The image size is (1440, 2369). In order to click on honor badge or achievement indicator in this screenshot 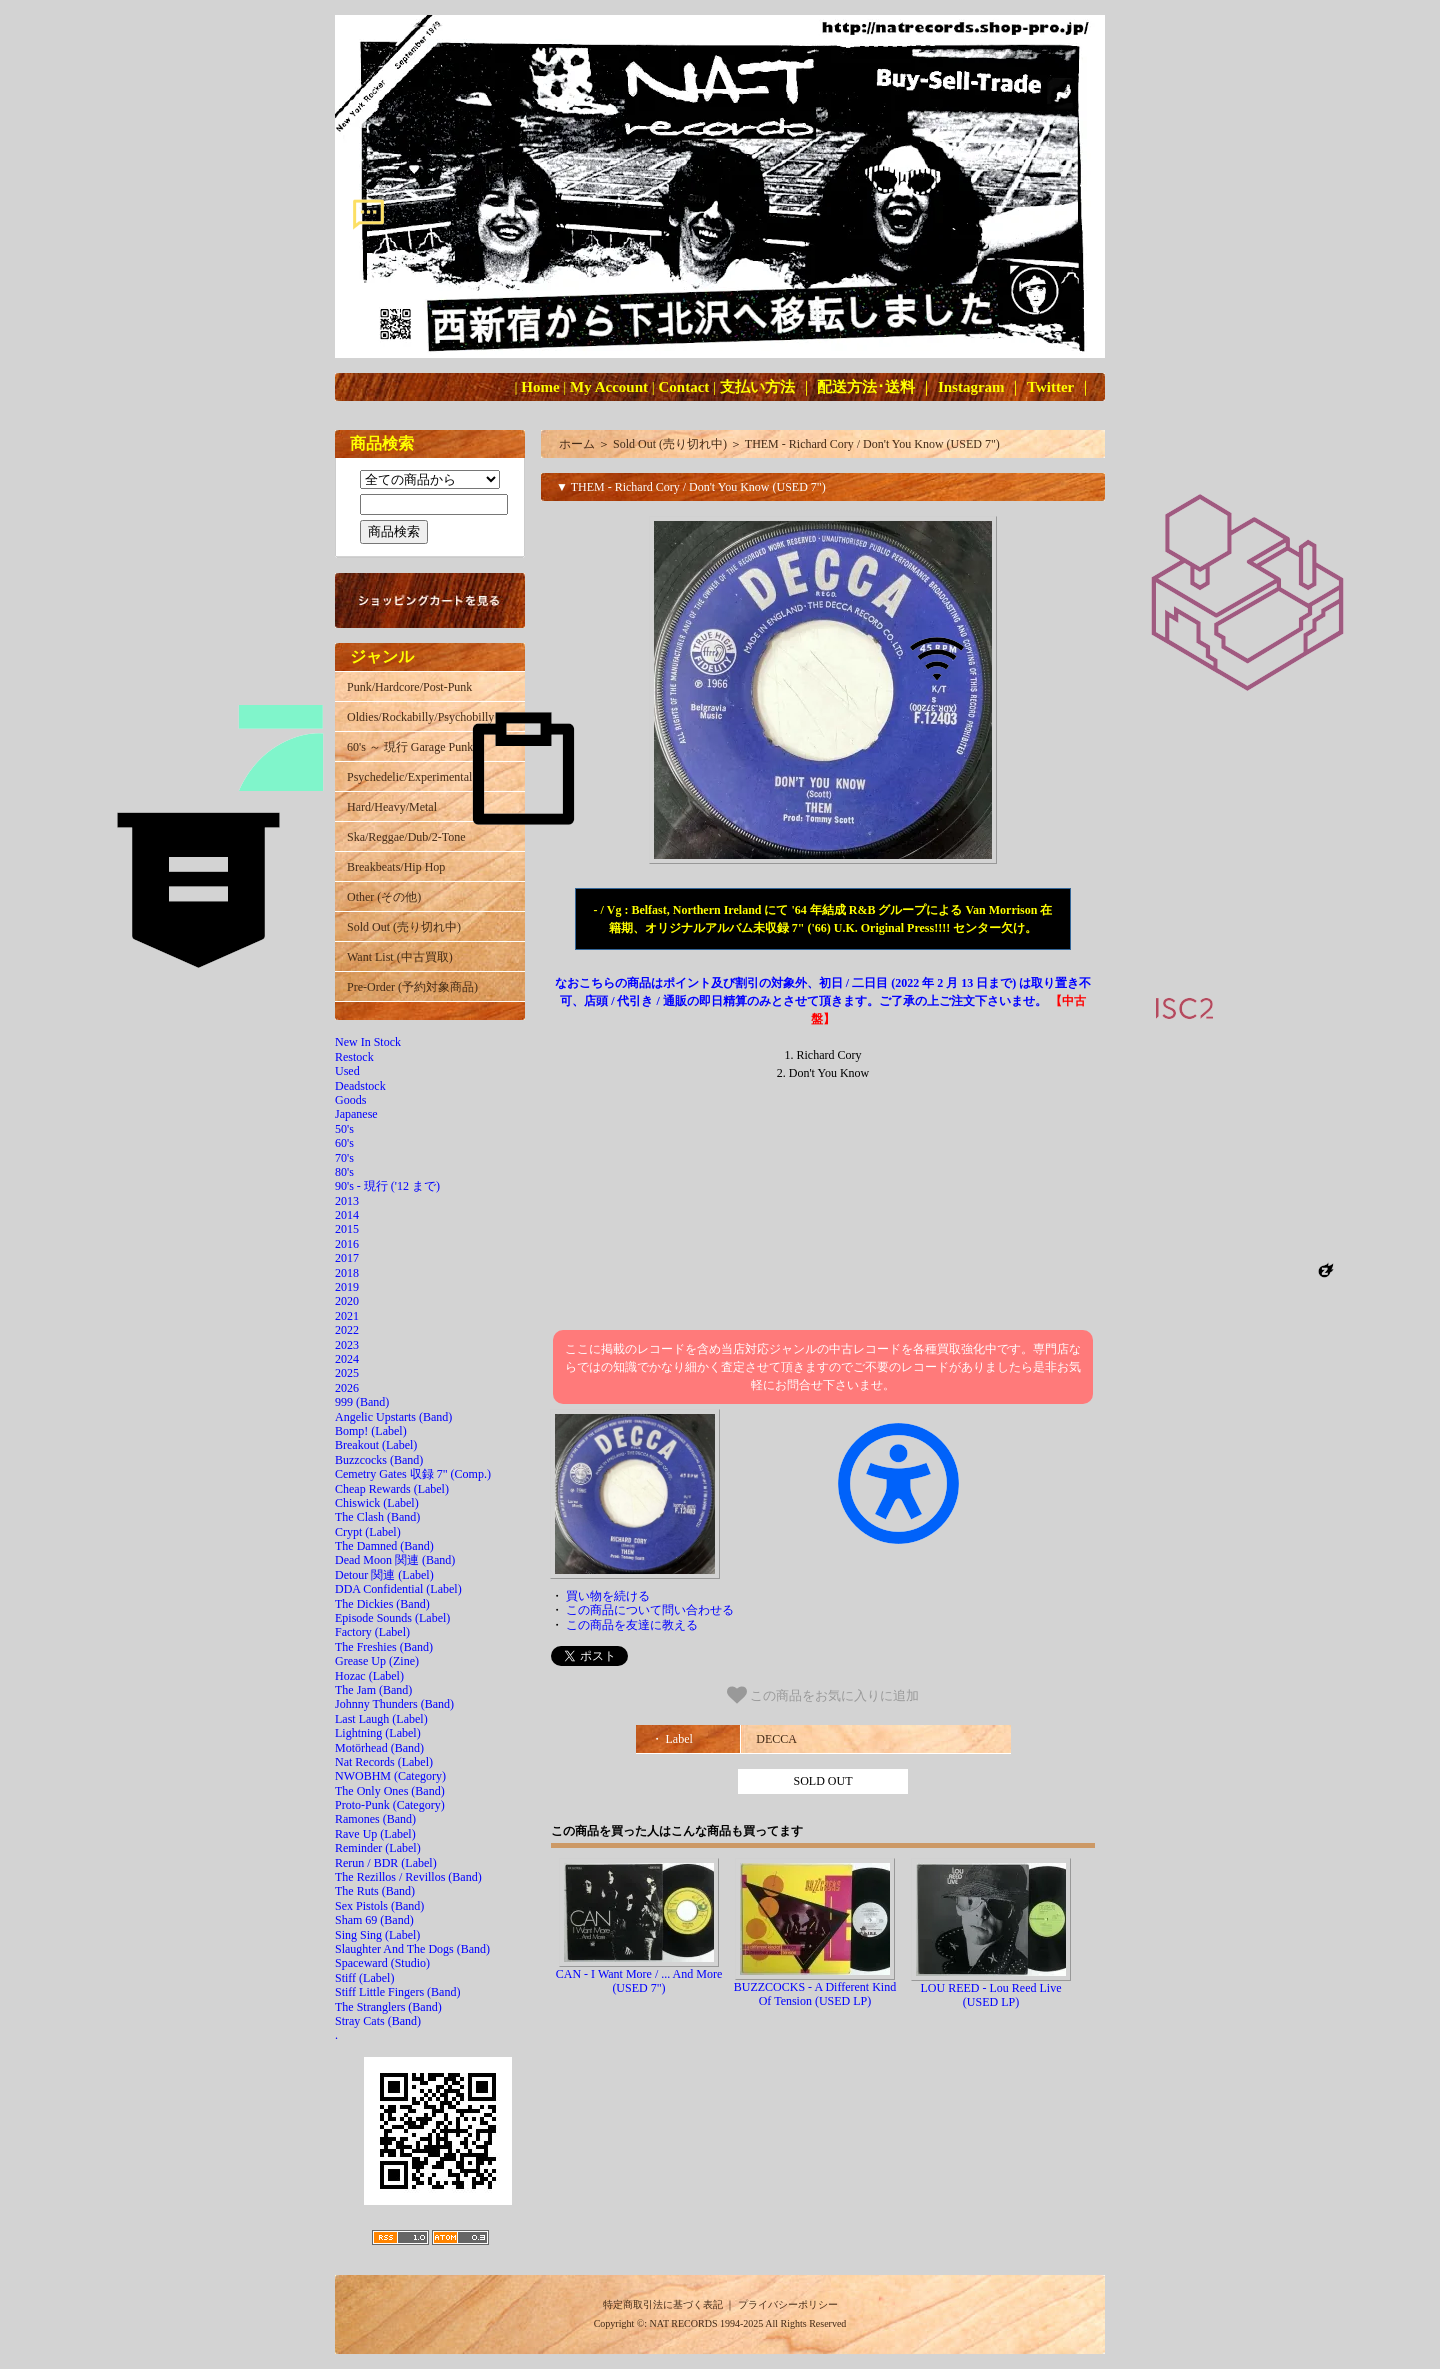, I will do `click(198, 886)`.